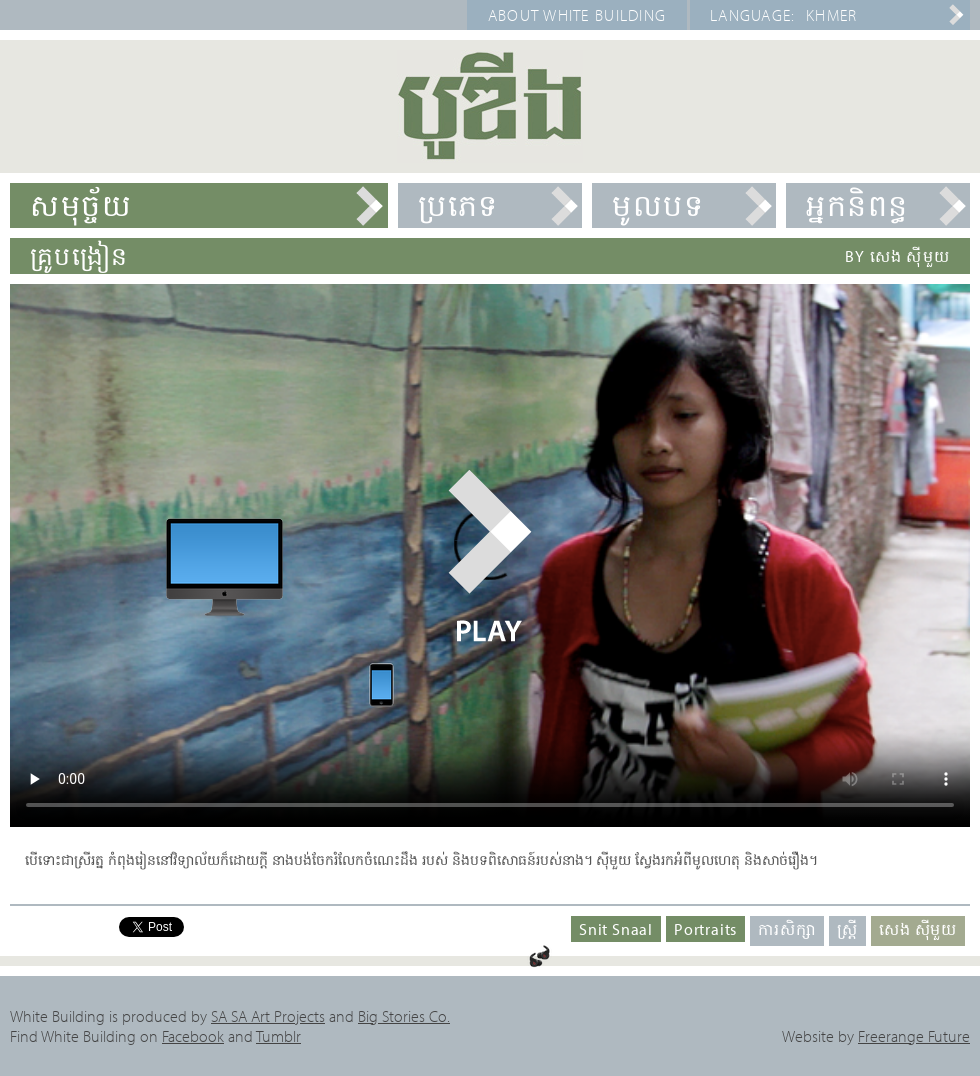 The image size is (980, 1076). Describe the element at coordinates (381, 684) in the screenshot. I see `ipod touch device icon` at that location.